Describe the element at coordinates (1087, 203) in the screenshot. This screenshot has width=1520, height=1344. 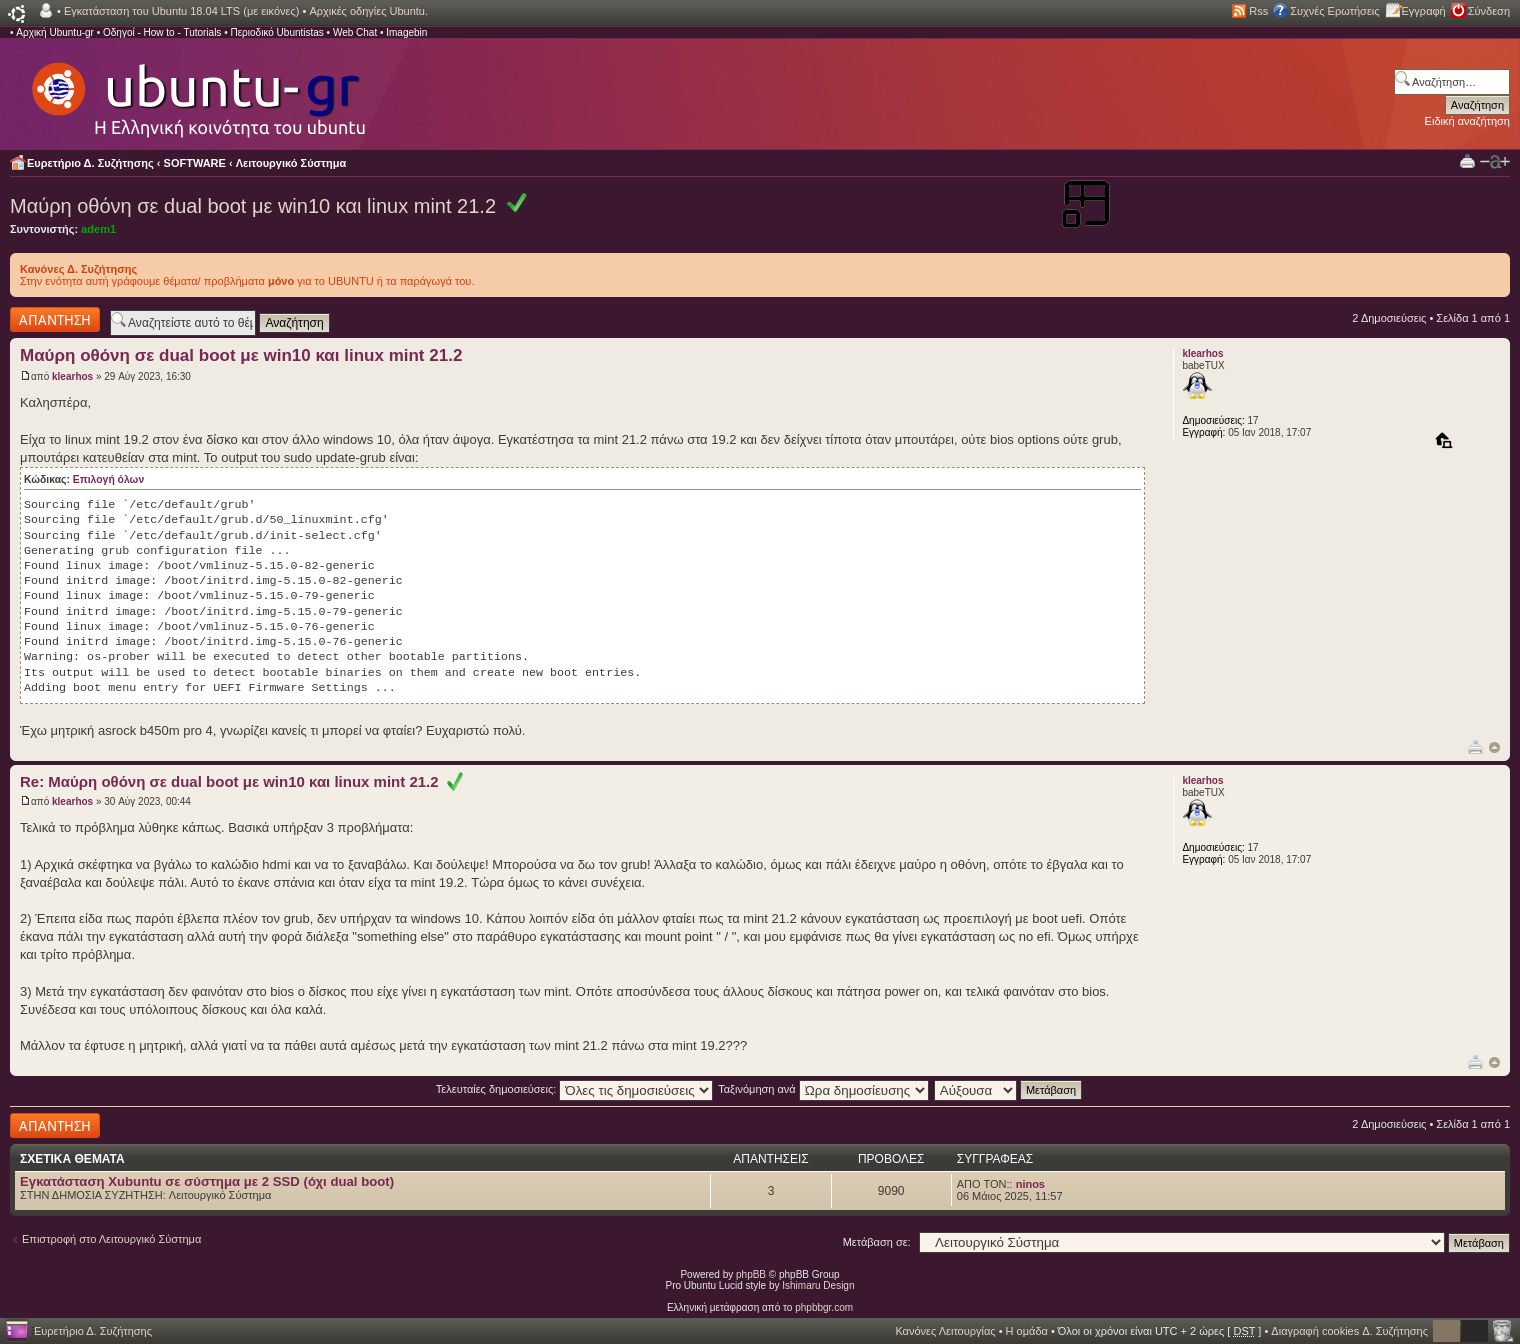
I see `create a table alias or reference` at that location.